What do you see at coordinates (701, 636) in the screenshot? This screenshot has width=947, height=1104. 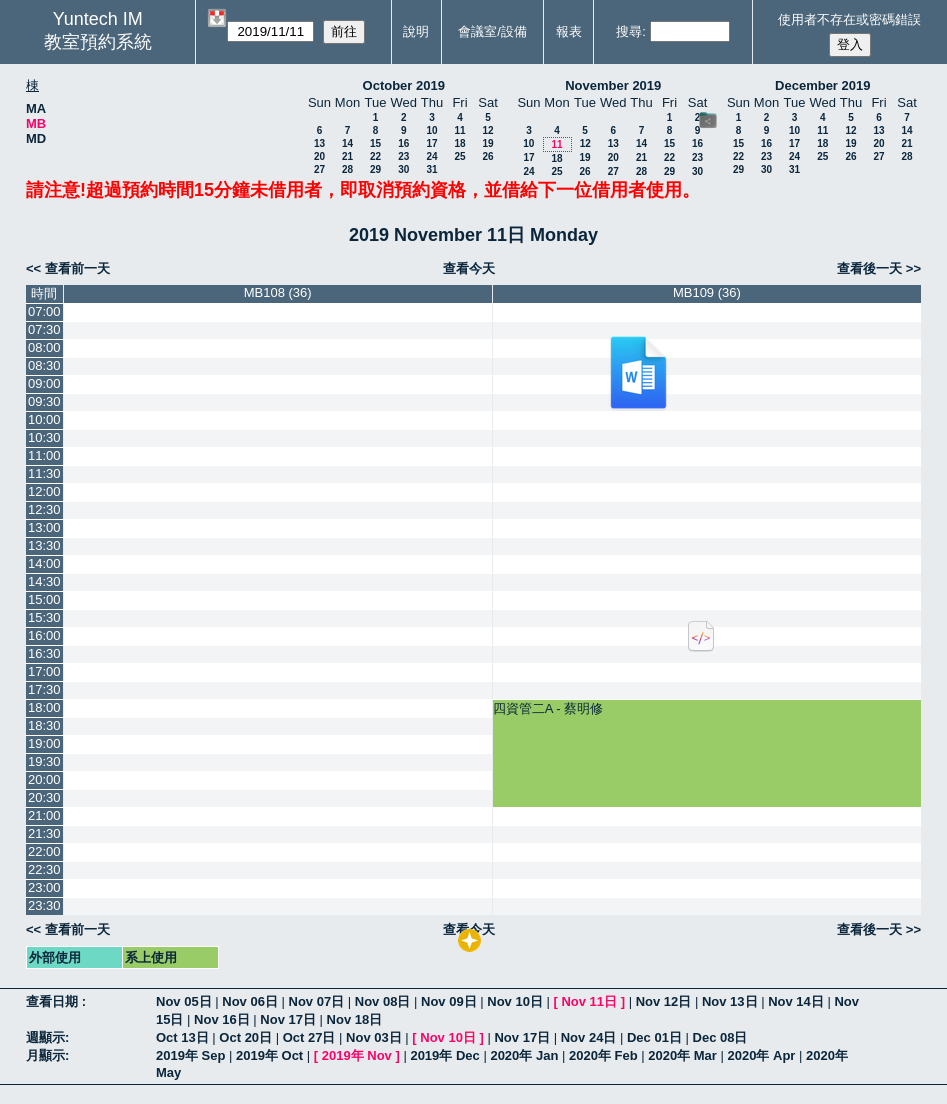 I see `maven xml configuration file` at bounding box center [701, 636].